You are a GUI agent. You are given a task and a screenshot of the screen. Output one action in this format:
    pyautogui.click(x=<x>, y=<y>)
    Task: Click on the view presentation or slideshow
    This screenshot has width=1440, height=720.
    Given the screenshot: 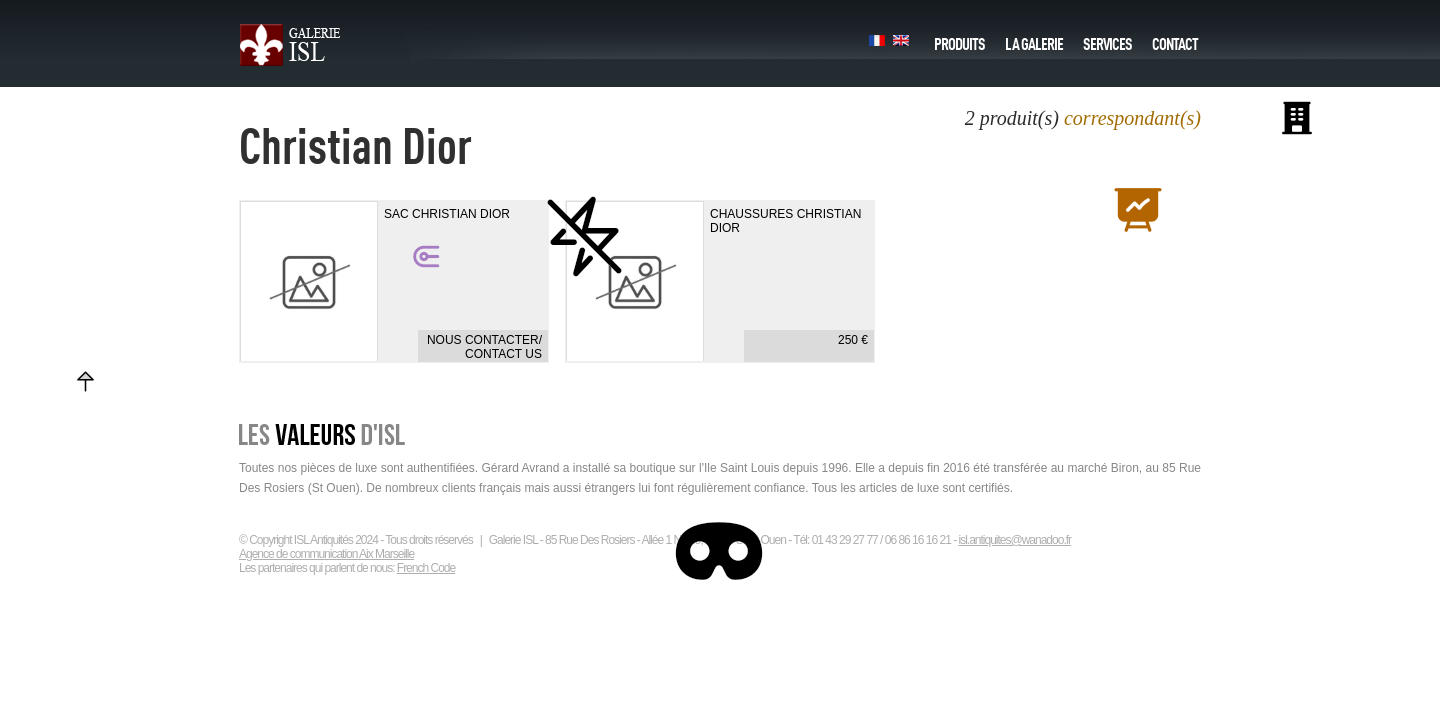 What is the action you would take?
    pyautogui.click(x=1138, y=210)
    